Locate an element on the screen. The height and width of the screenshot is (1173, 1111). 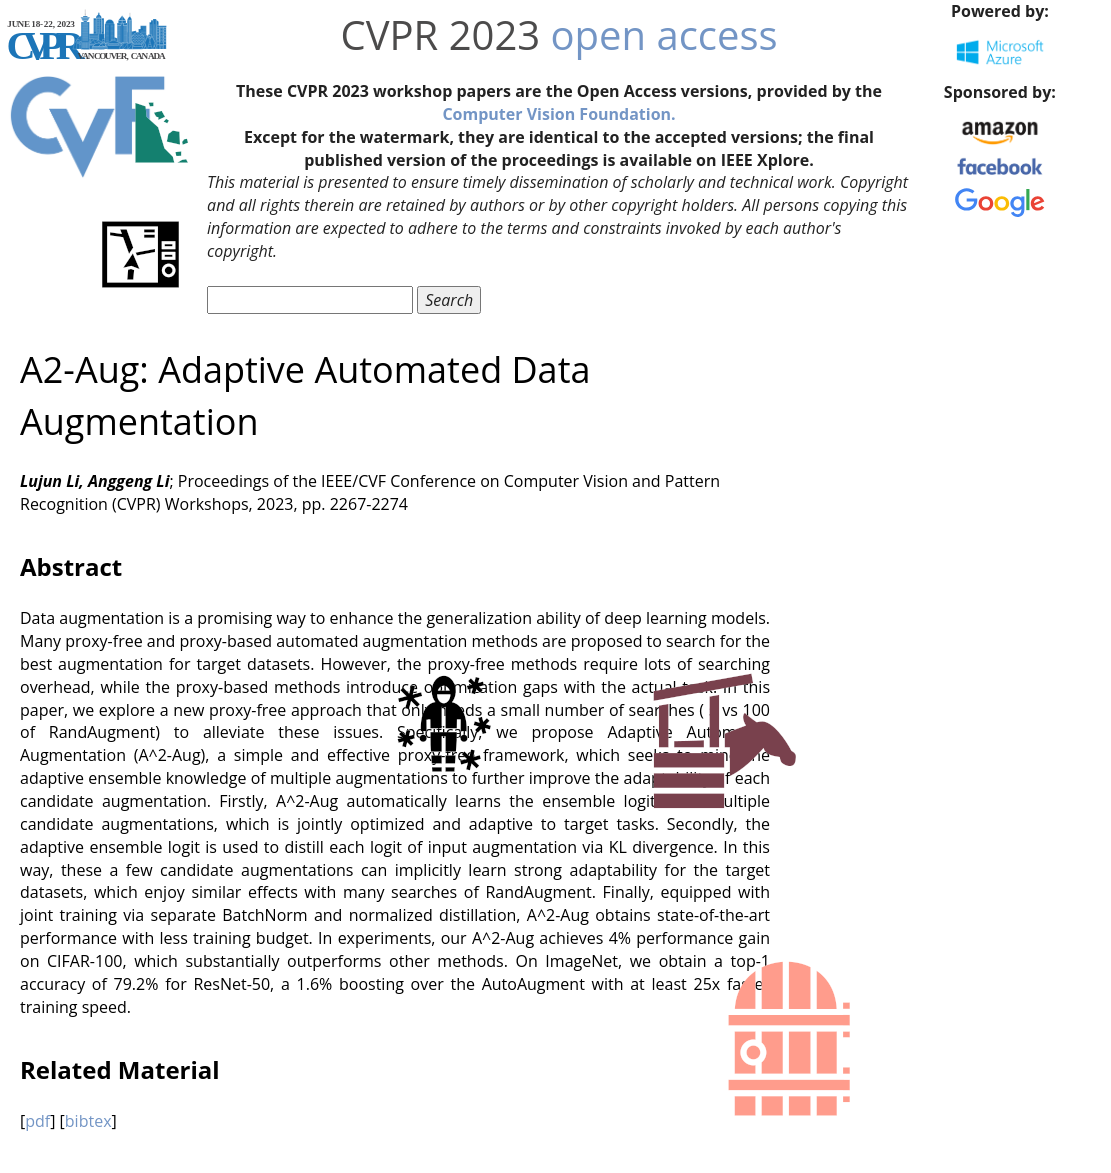
access the stable or horse shelter is located at coordinates (727, 735).